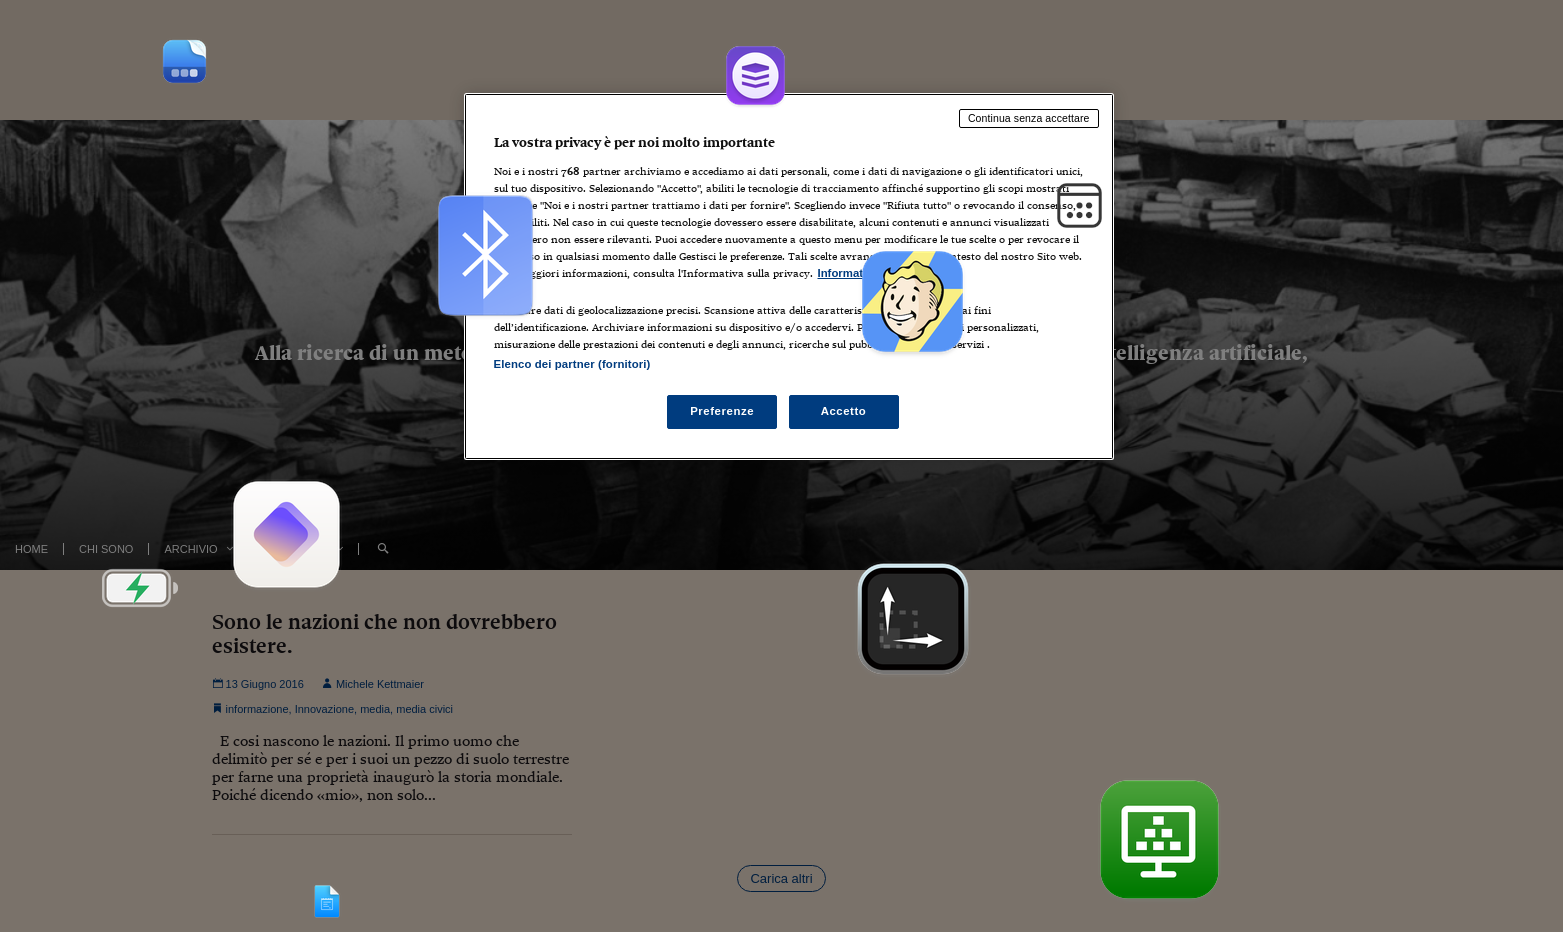 Image resolution: width=1563 pixels, height=932 pixels. I want to click on open bluetooth settings, so click(485, 255).